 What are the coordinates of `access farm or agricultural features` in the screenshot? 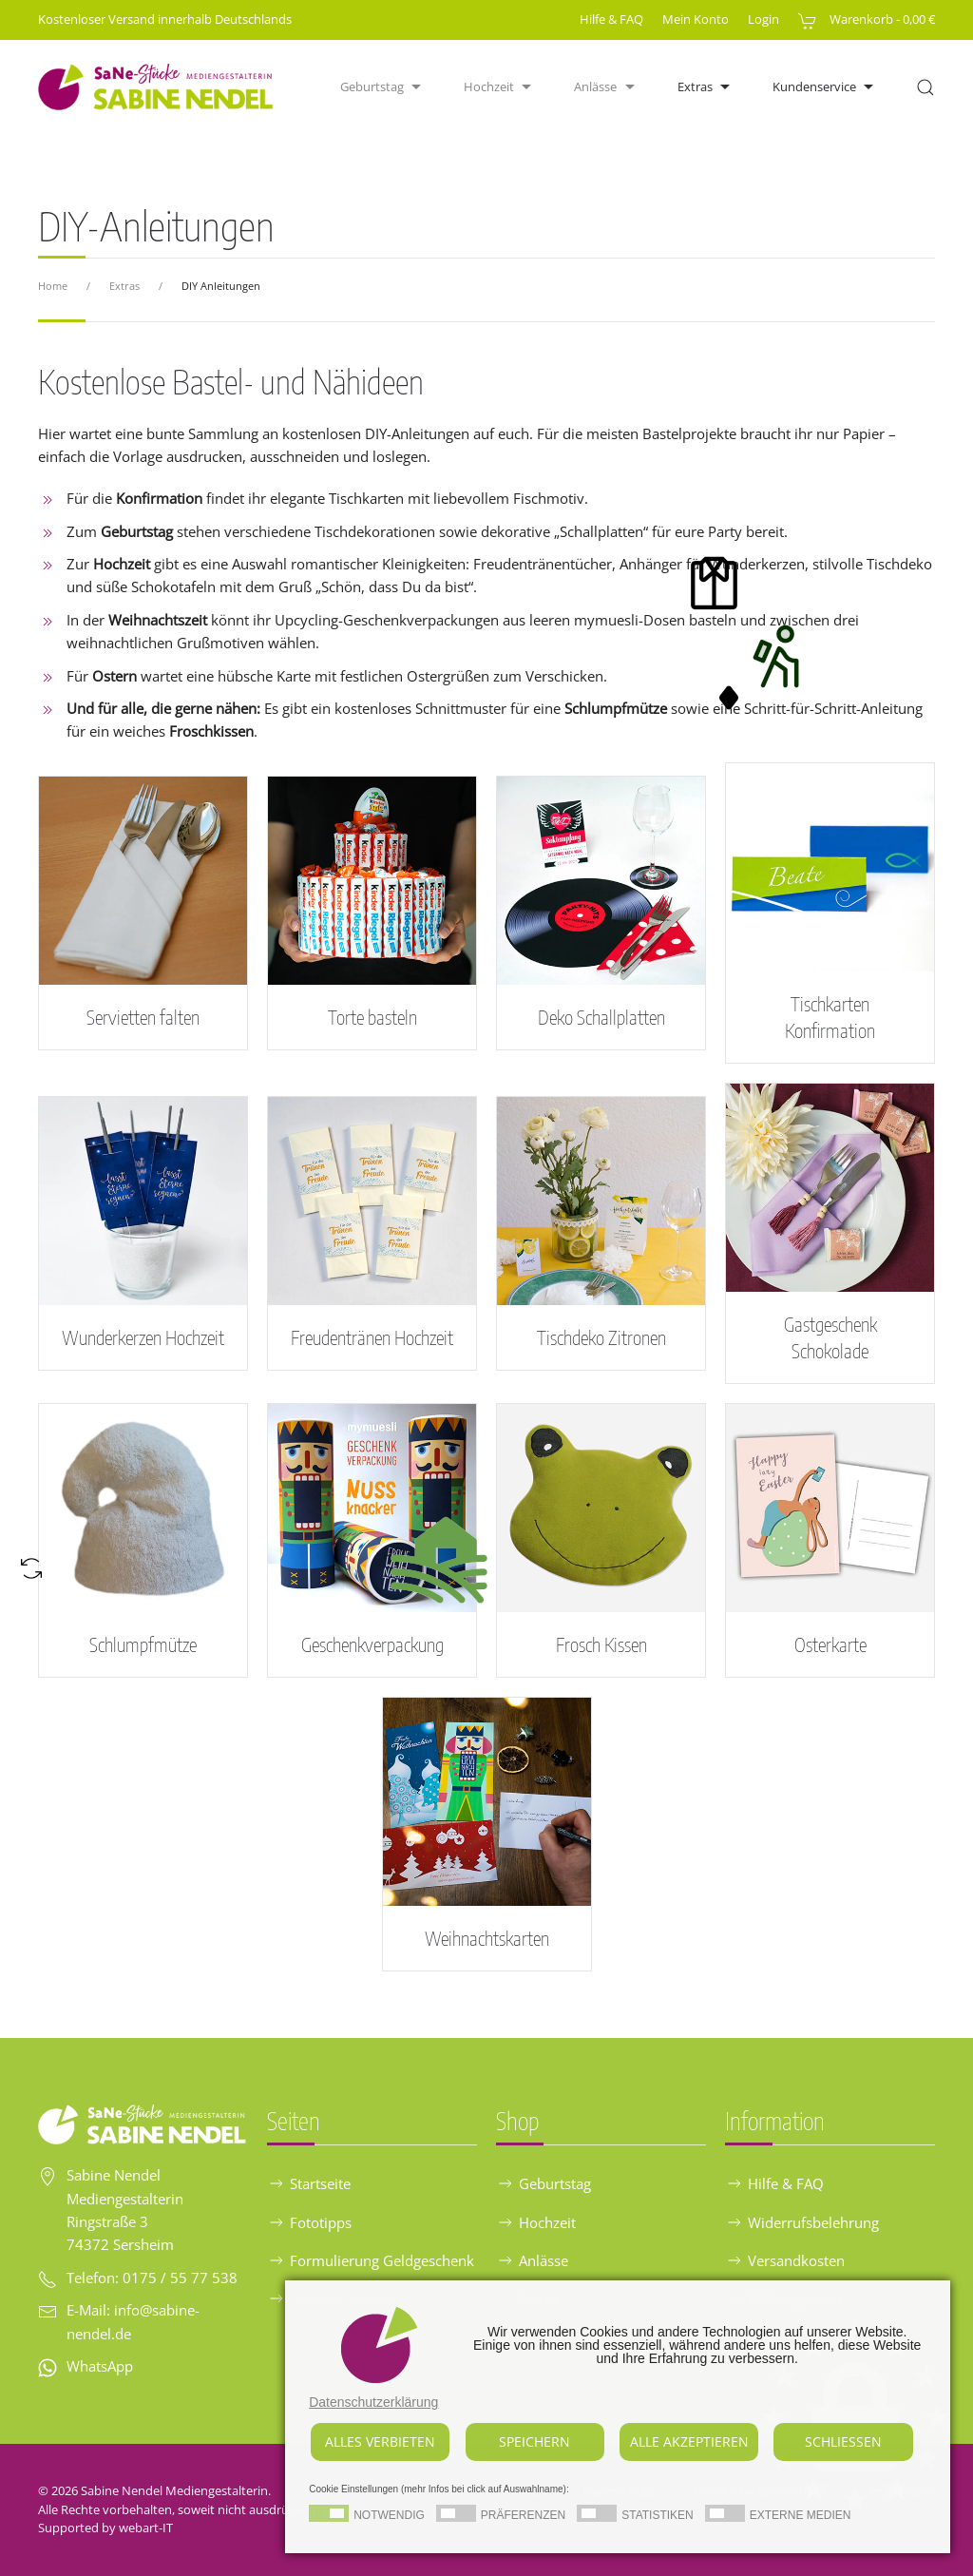 It's located at (439, 1562).